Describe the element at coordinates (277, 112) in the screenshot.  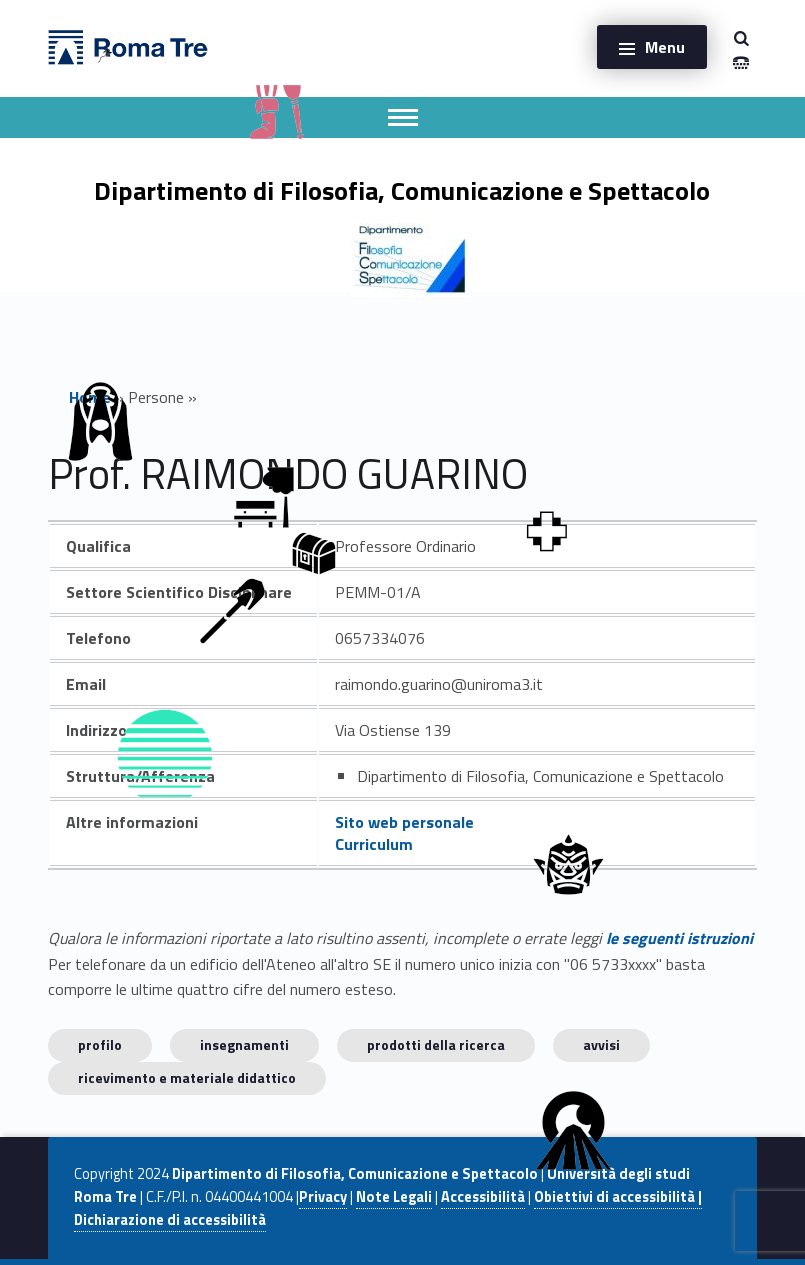
I see `equip a peg leg accessory for your character` at that location.